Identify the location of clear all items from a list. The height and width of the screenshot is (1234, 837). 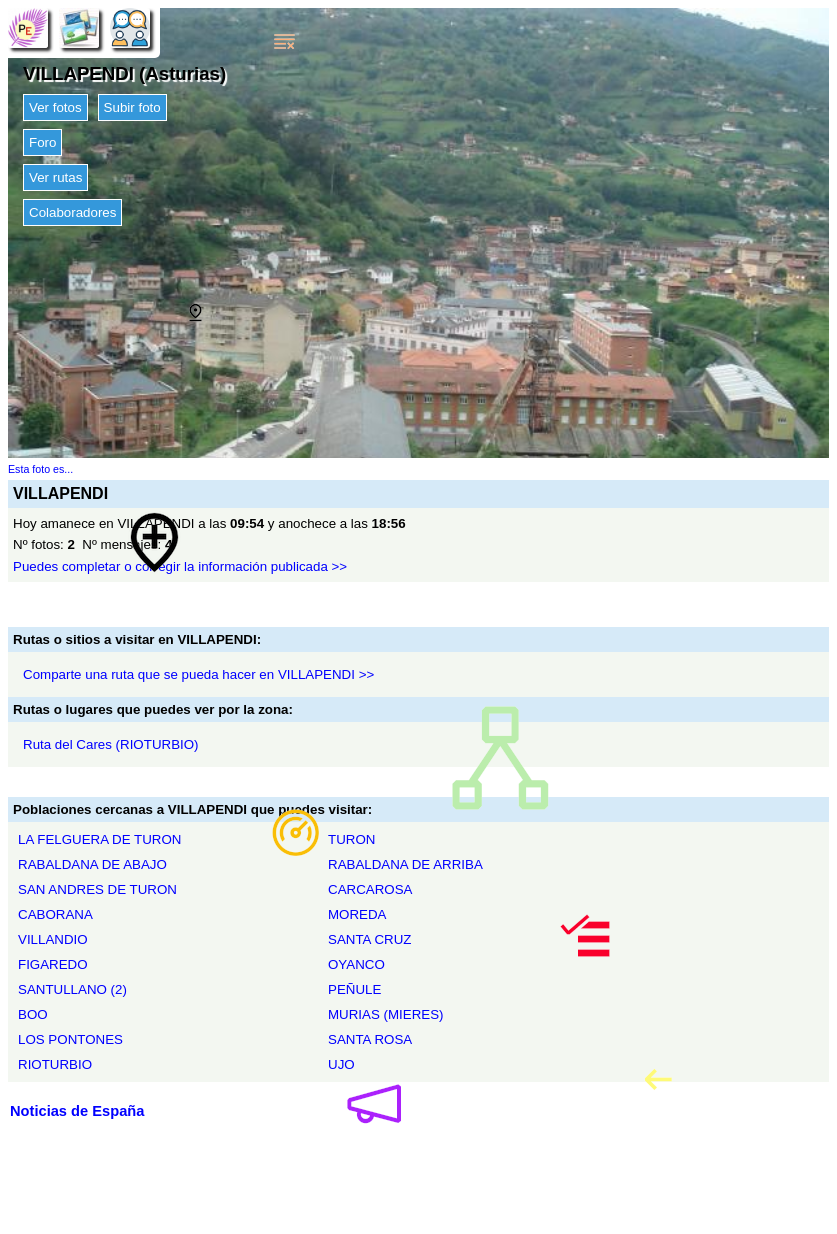
(284, 41).